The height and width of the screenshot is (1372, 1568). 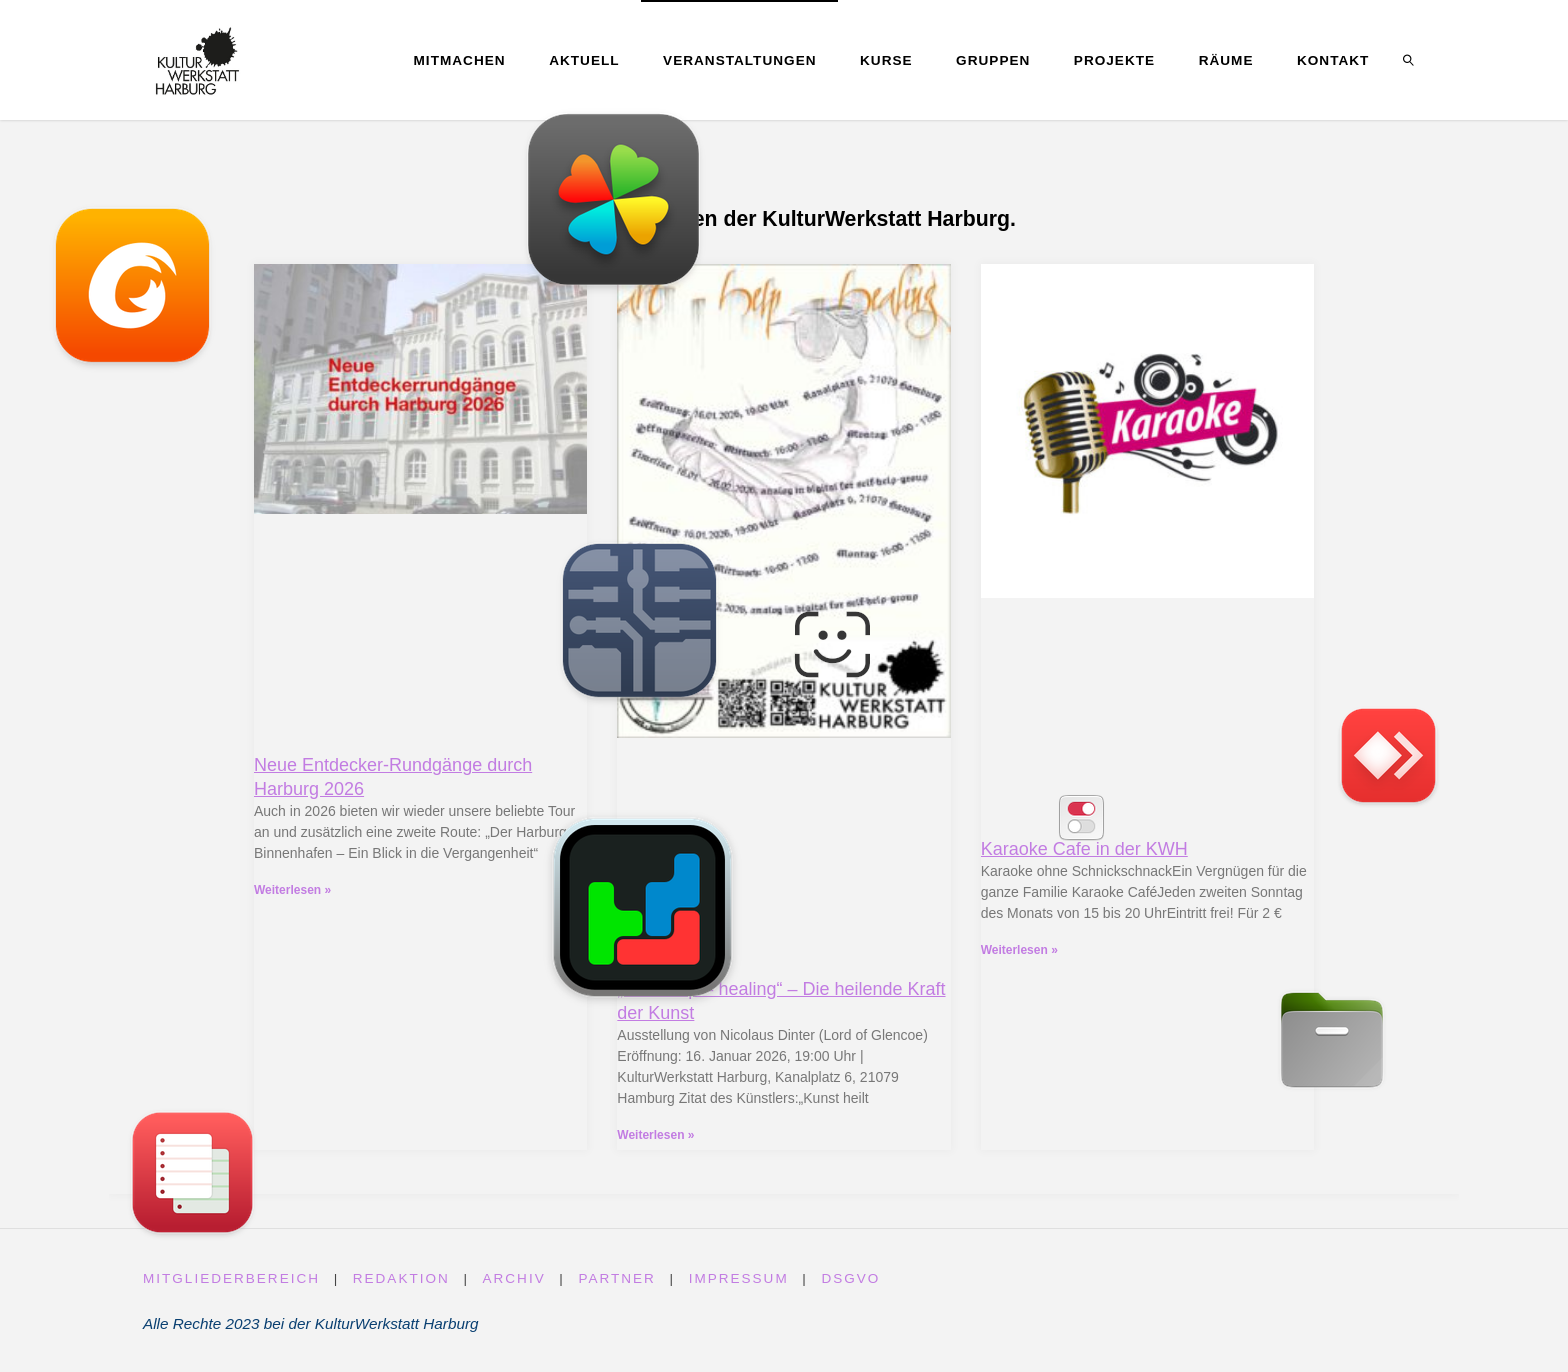 What do you see at coordinates (1081, 817) in the screenshot?
I see `open unity tweak tool settings` at bounding box center [1081, 817].